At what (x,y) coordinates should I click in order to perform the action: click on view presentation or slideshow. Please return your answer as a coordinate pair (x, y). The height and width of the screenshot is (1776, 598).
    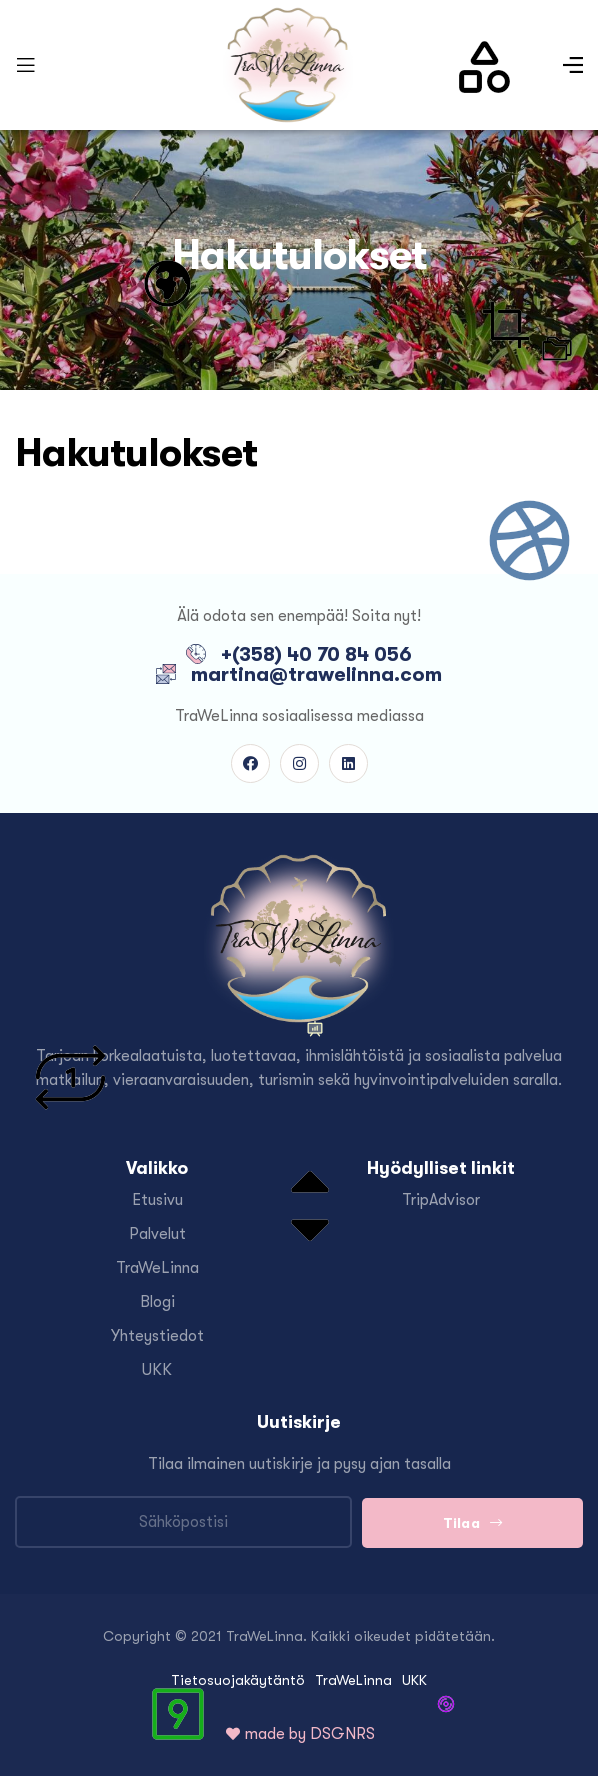
    Looking at the image, I should click on (315, 1029).